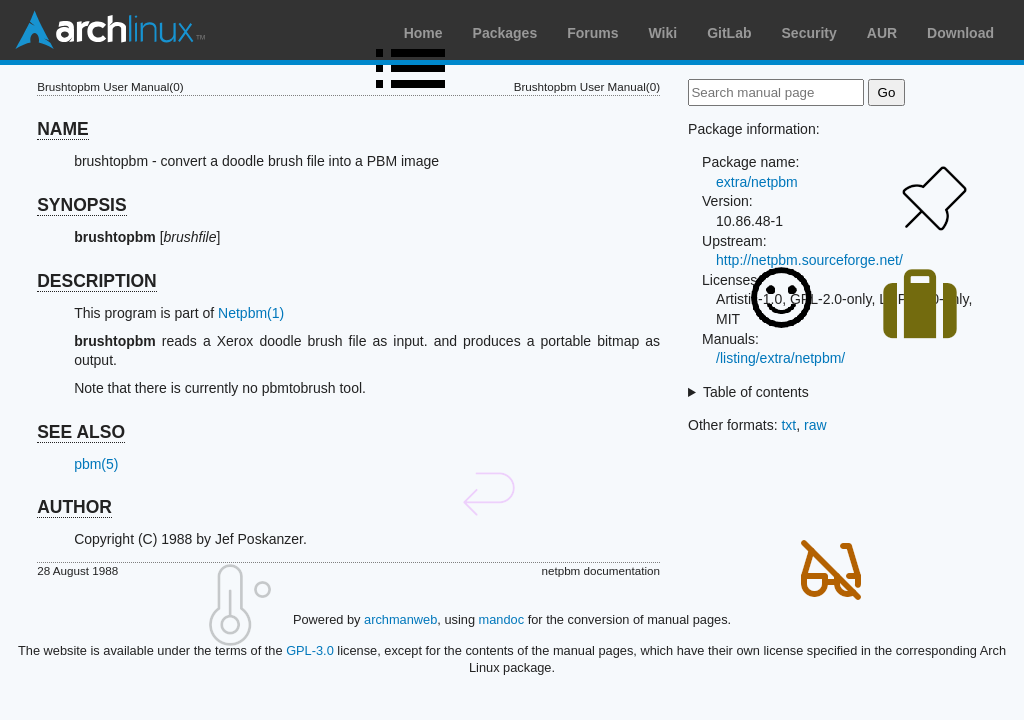 Image resolution: width=1024 pixels, height=720 pixels. I want to click on pin an item to keep it visible, so click(932, 201).